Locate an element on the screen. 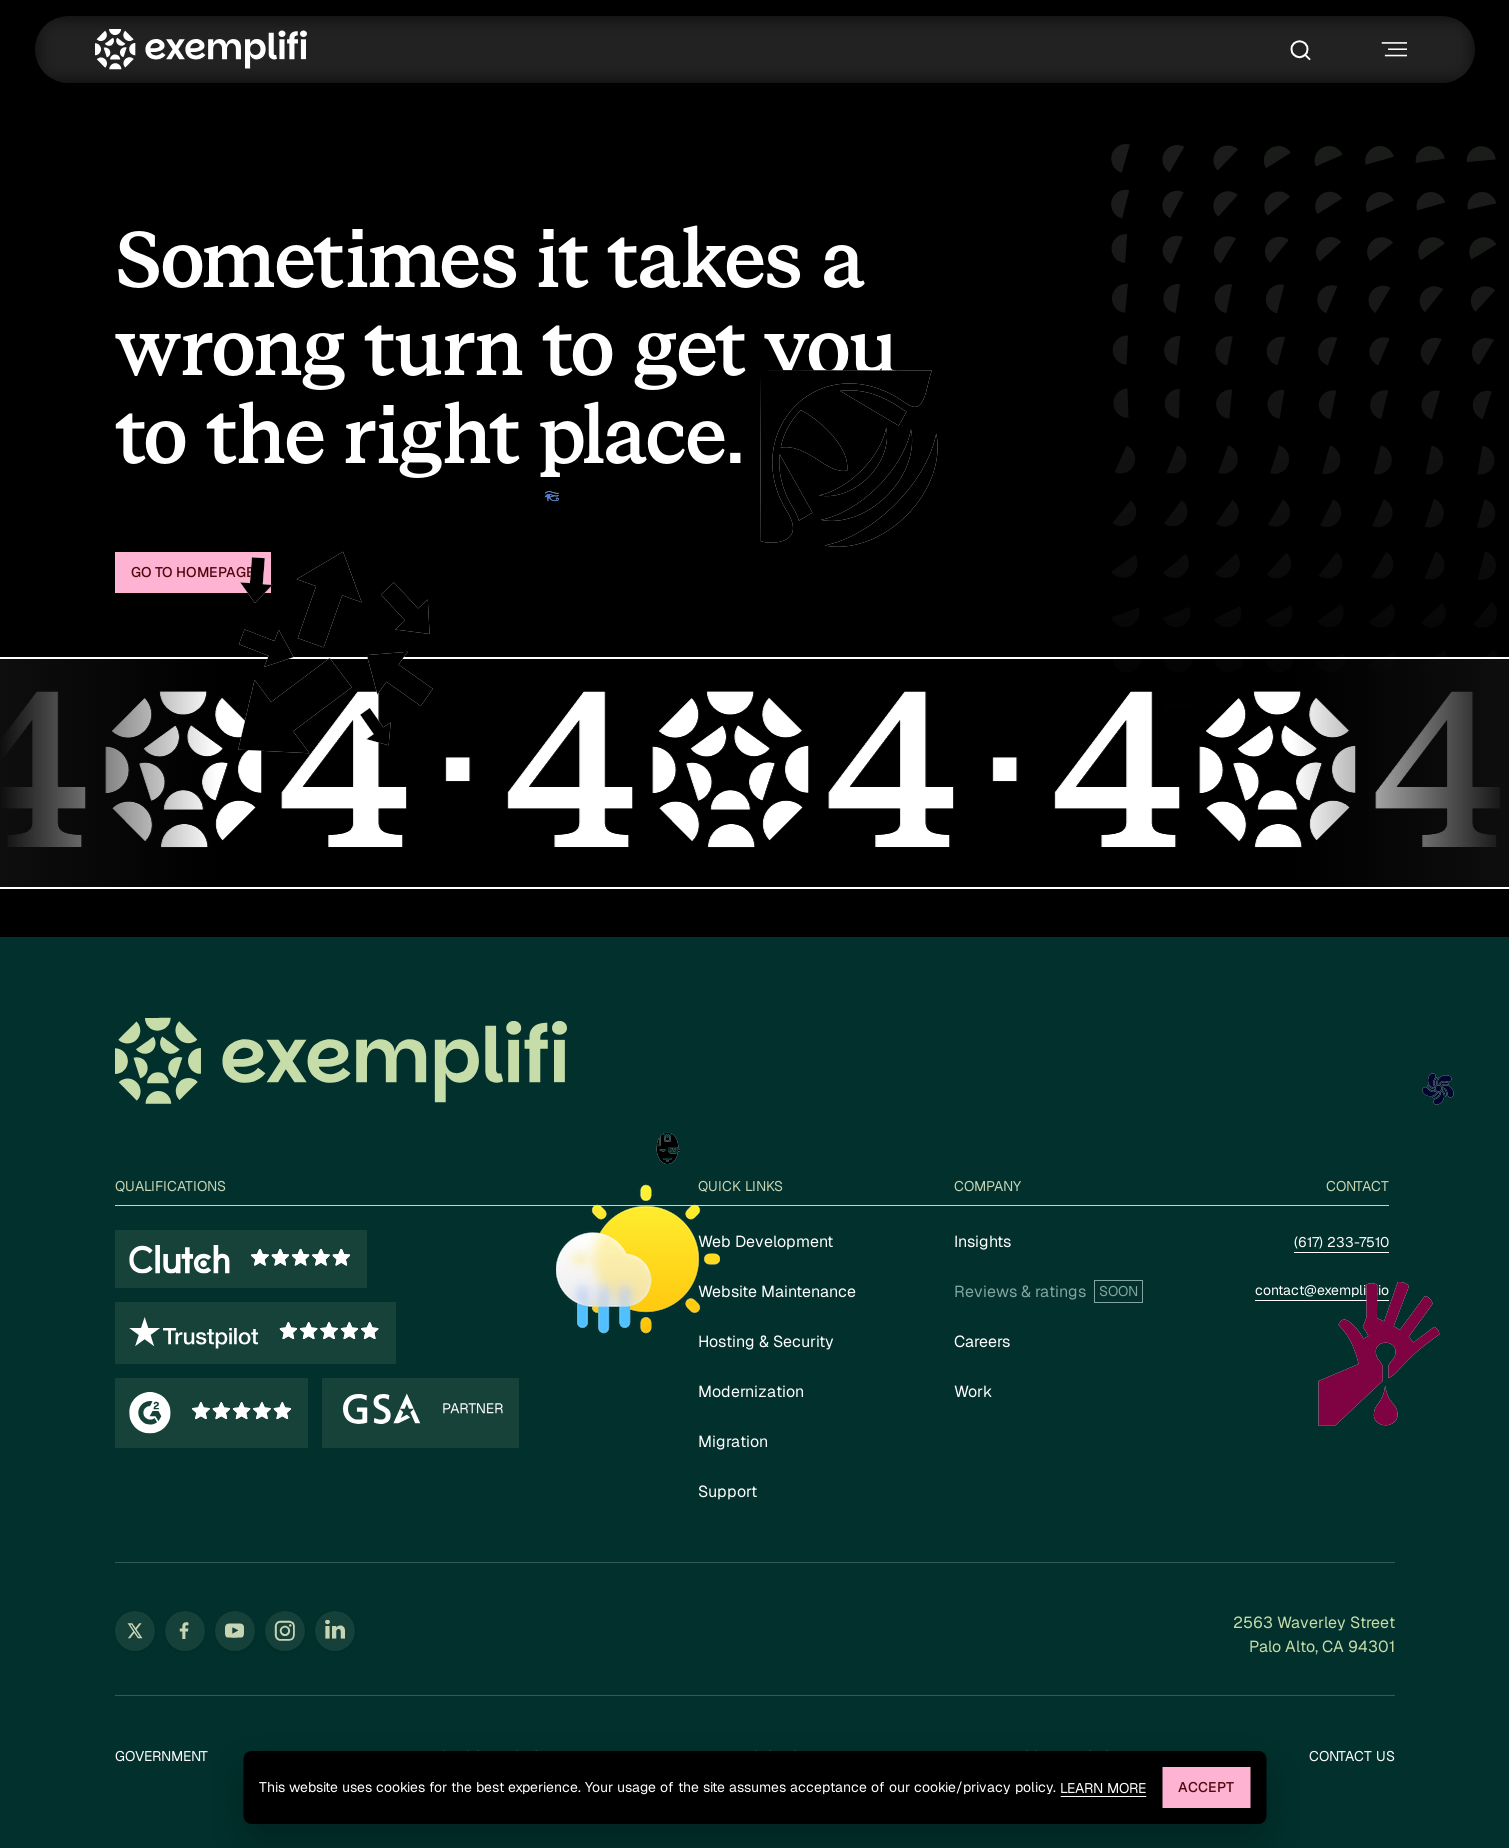  decorative floral element or embellishment is located at coordinates (1438, 1089).